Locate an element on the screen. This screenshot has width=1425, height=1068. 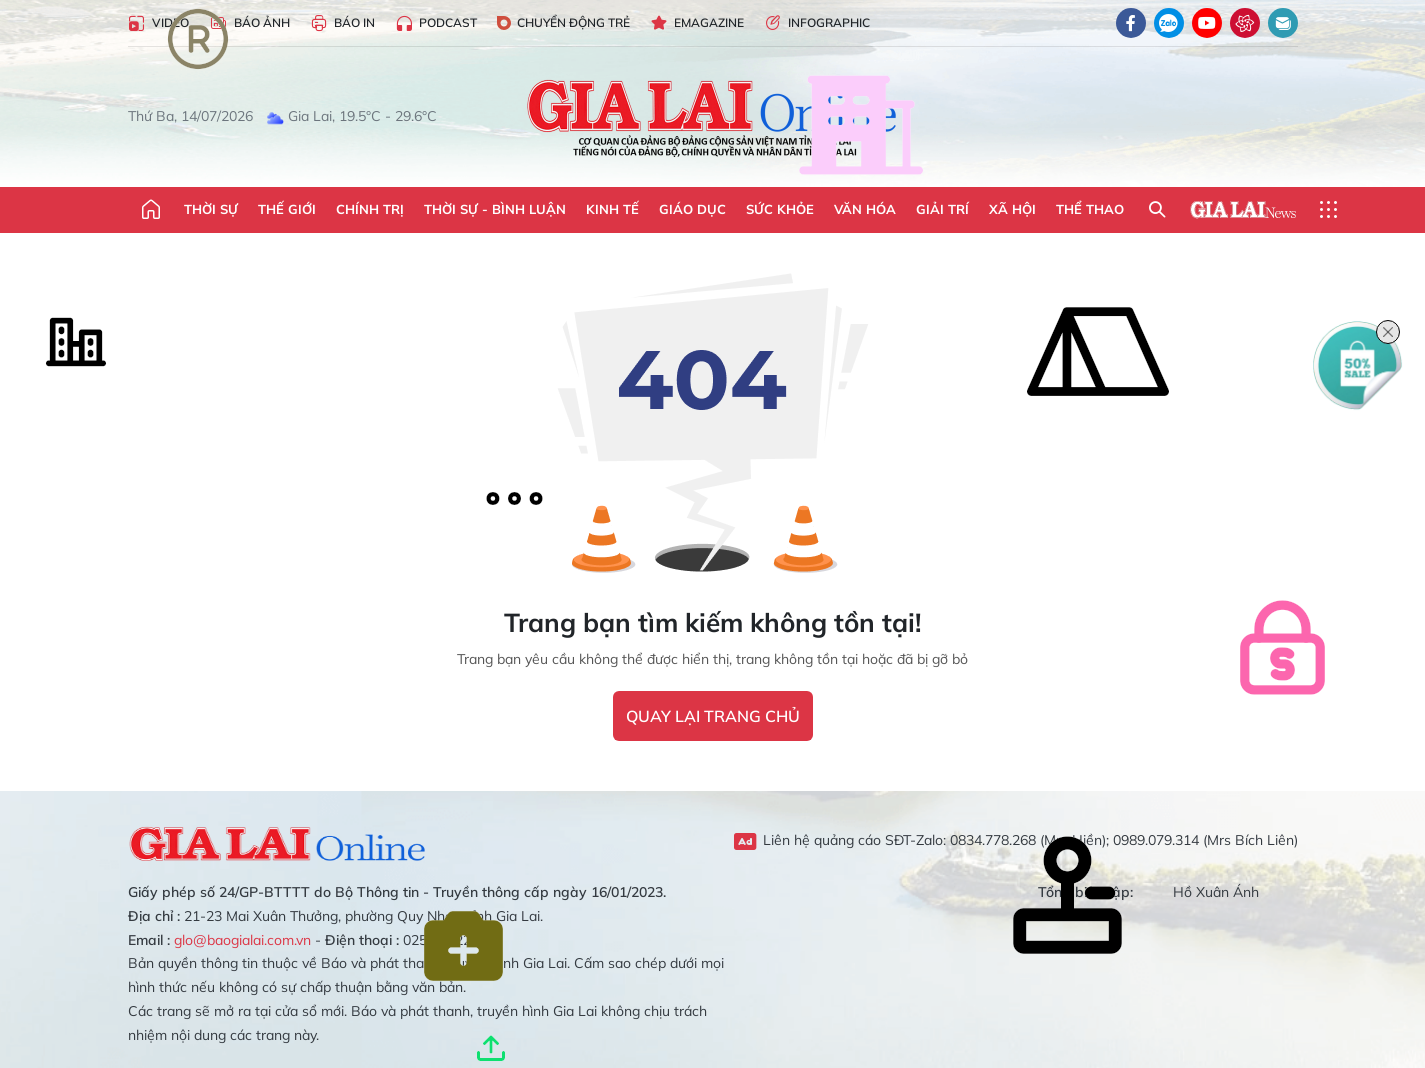
add a new photo is located at coordinates (463, 947).